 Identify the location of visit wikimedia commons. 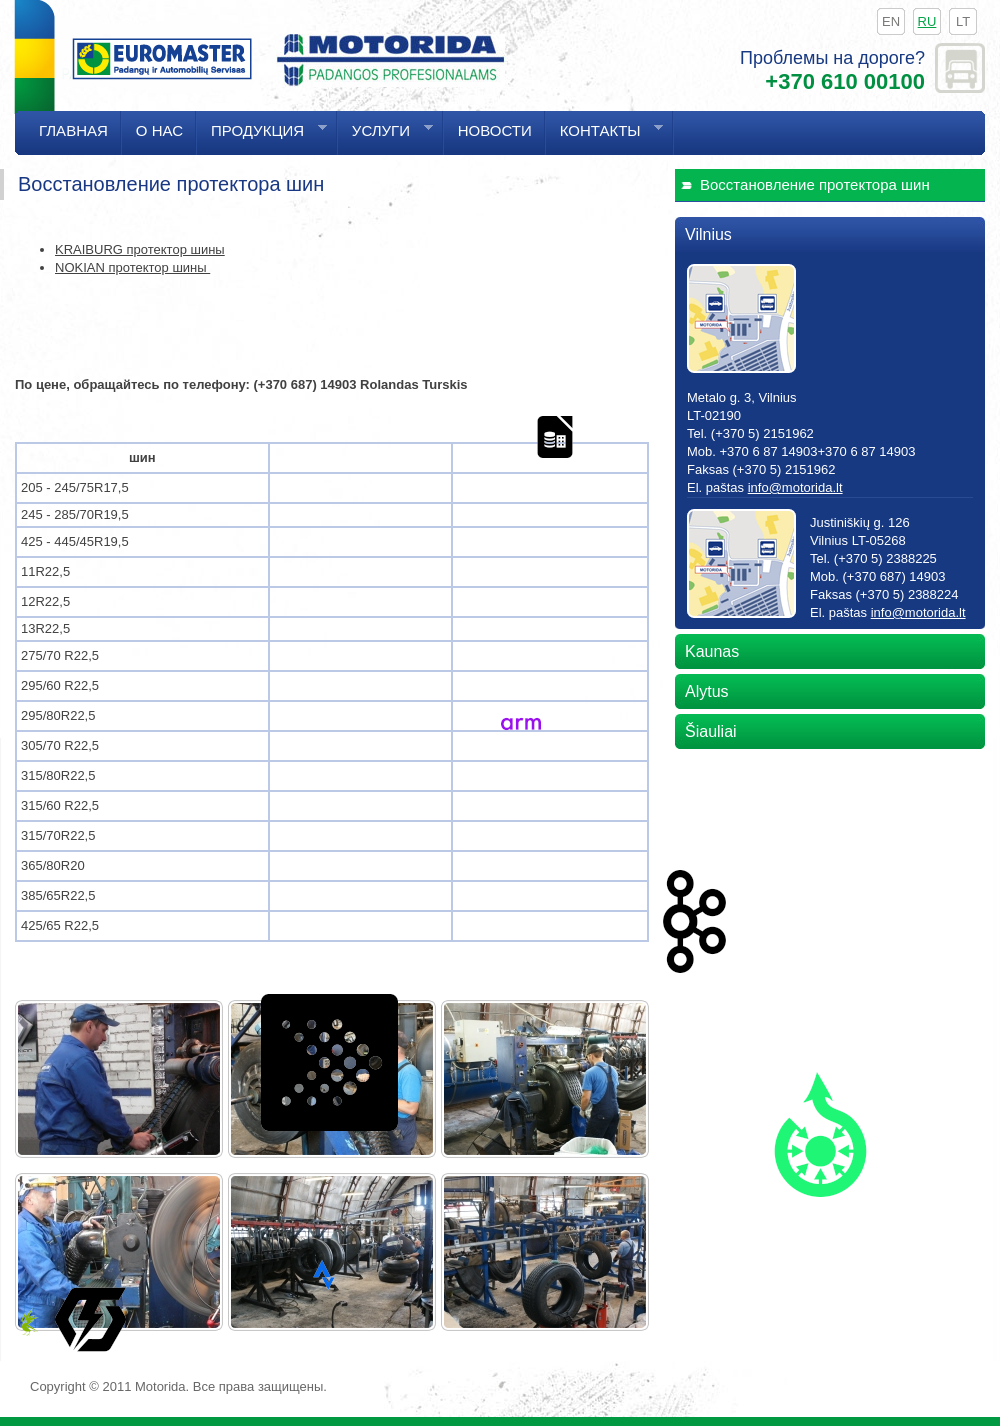
(820, 1134).